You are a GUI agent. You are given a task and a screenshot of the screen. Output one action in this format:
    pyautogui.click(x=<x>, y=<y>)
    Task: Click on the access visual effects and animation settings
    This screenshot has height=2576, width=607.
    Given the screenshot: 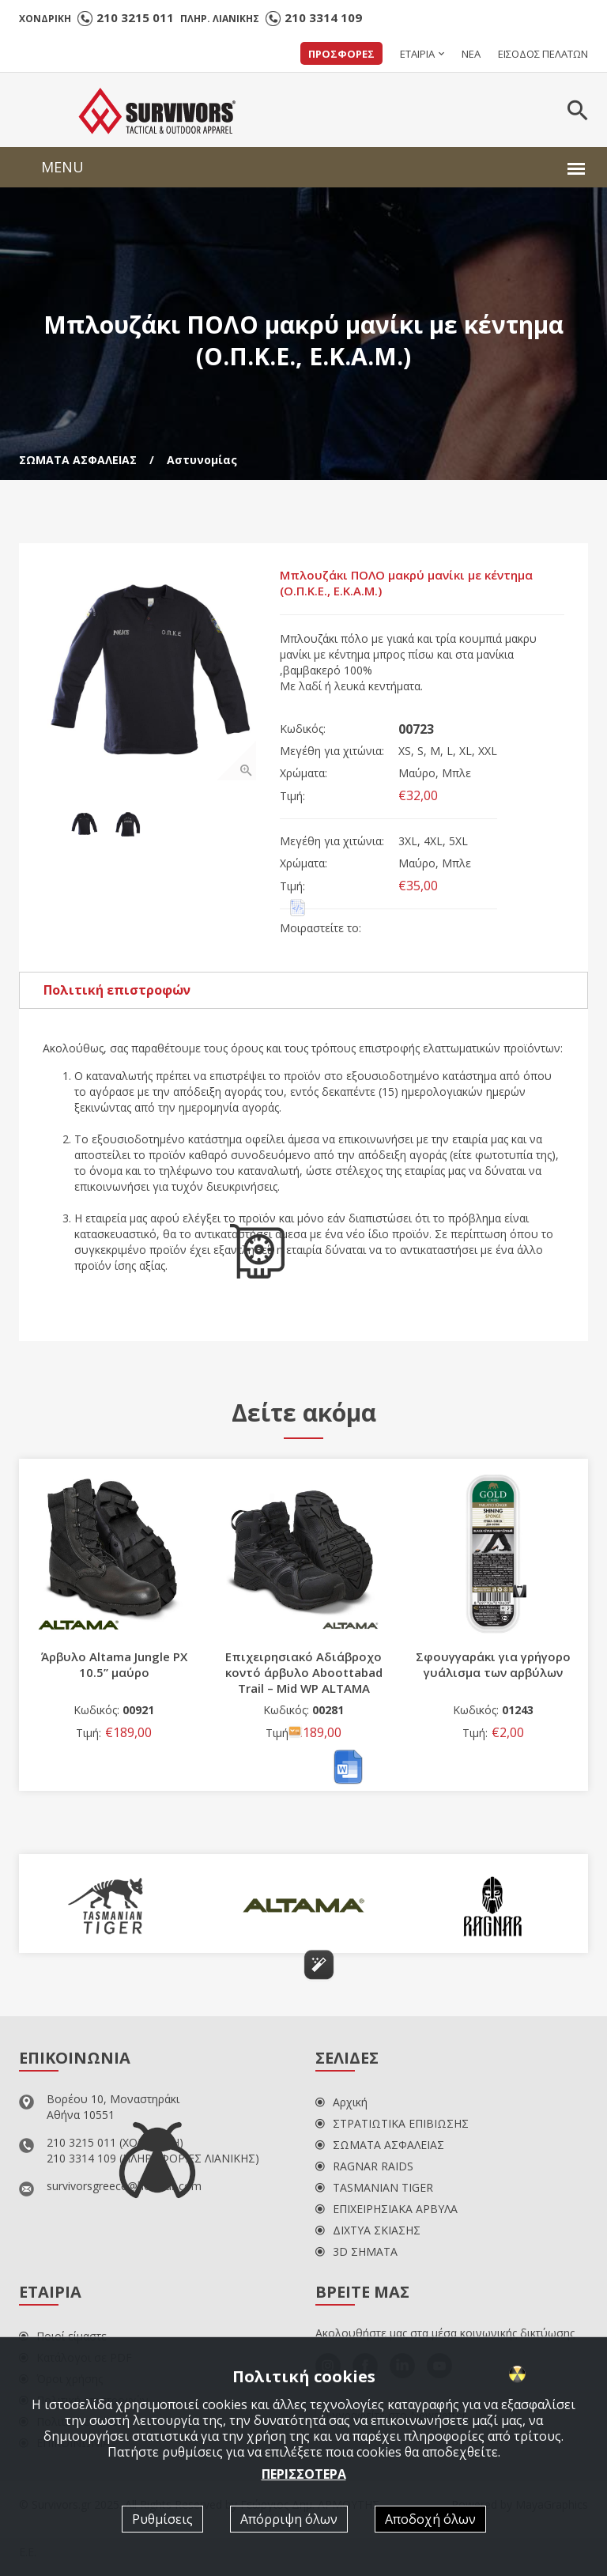 What is the action you would take?
    pyautogui.click(x=319, y=1965)
    